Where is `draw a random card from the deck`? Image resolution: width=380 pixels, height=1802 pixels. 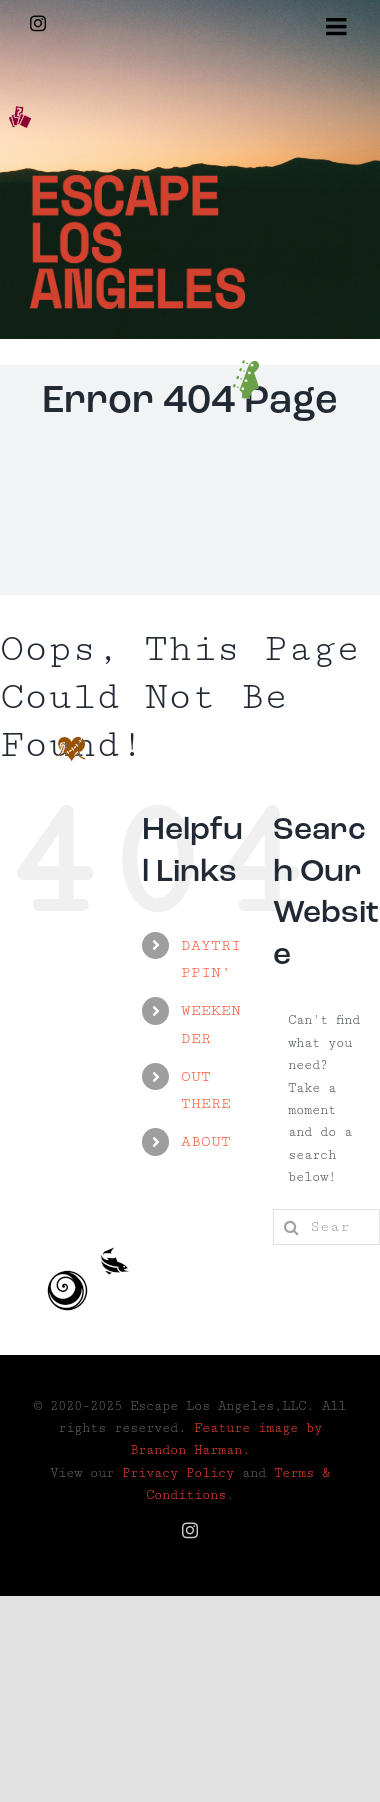 draw a random card from the deck is located at coordinates (20, 117).